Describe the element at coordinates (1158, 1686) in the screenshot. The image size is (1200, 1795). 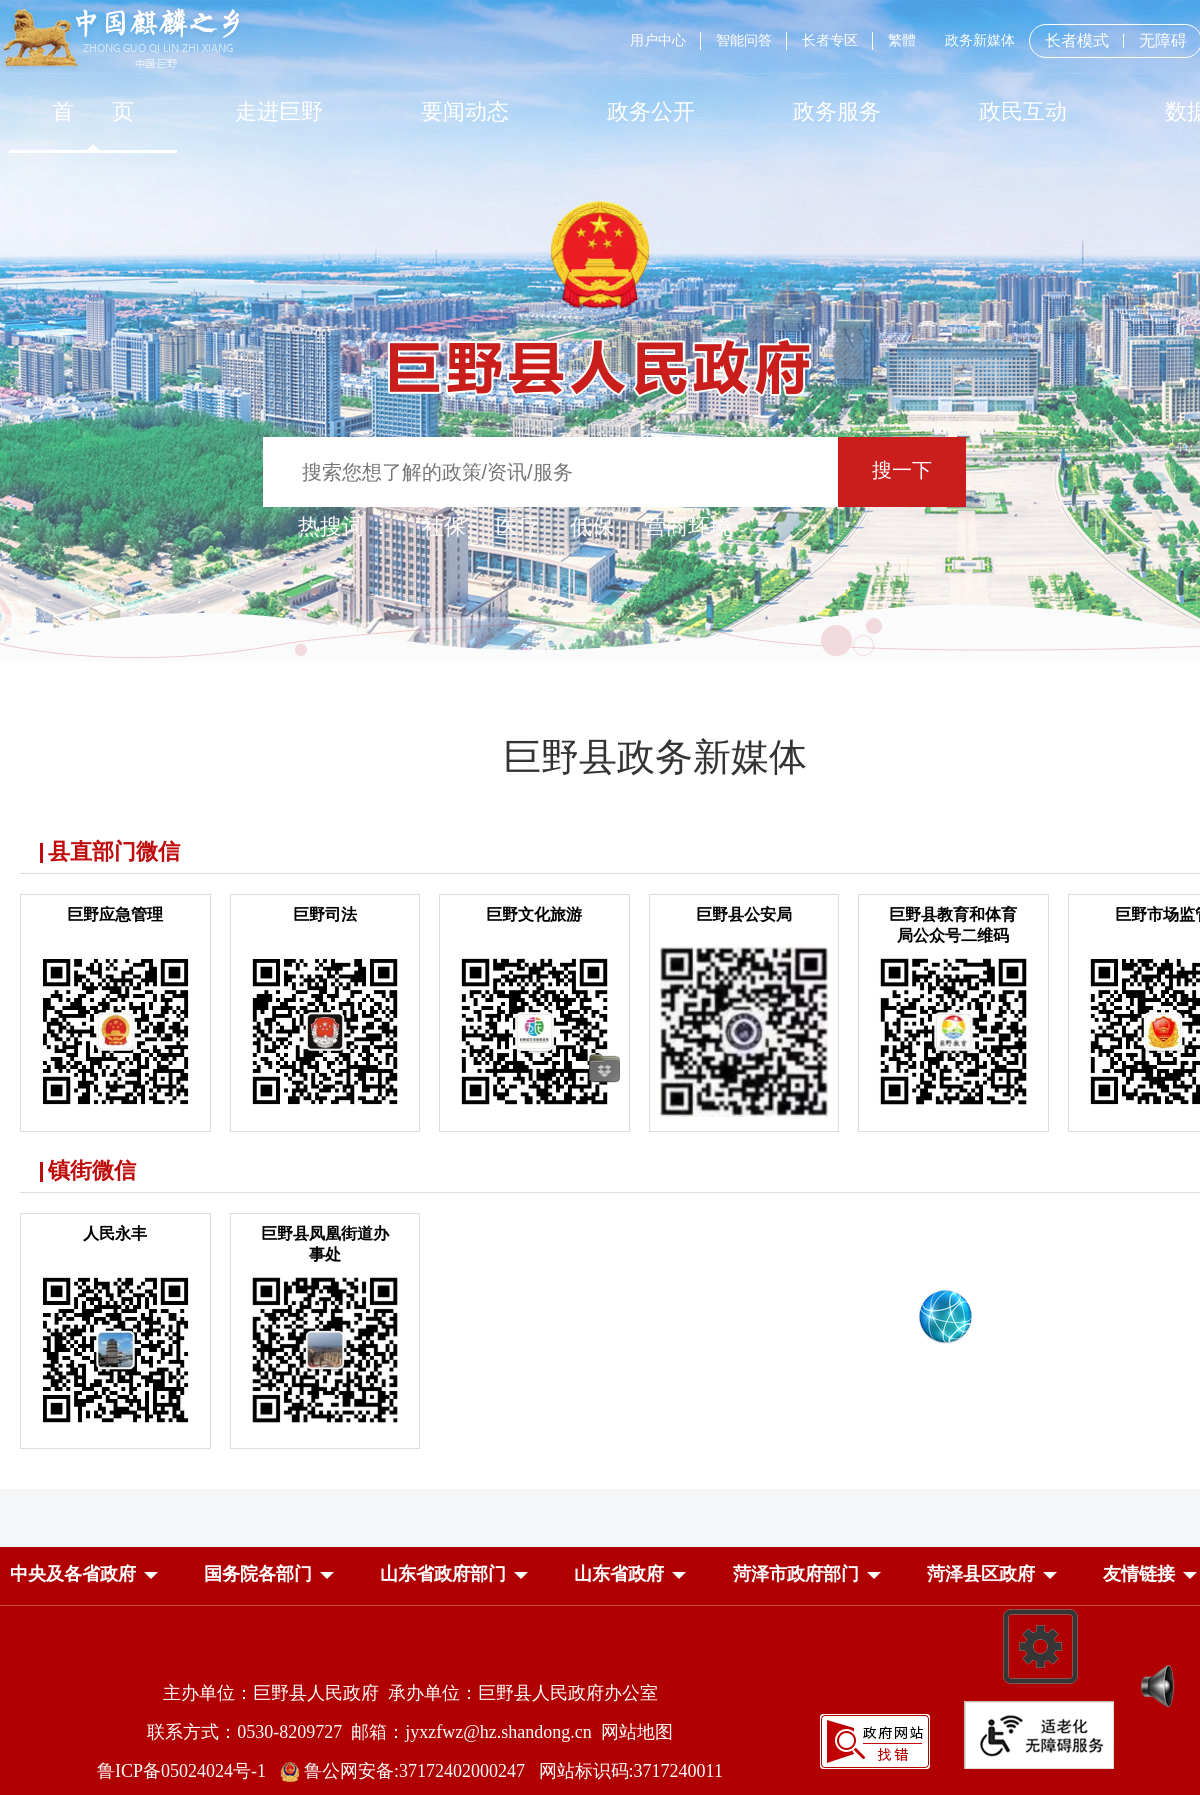
I see `access audio library in iMovie` at that location.